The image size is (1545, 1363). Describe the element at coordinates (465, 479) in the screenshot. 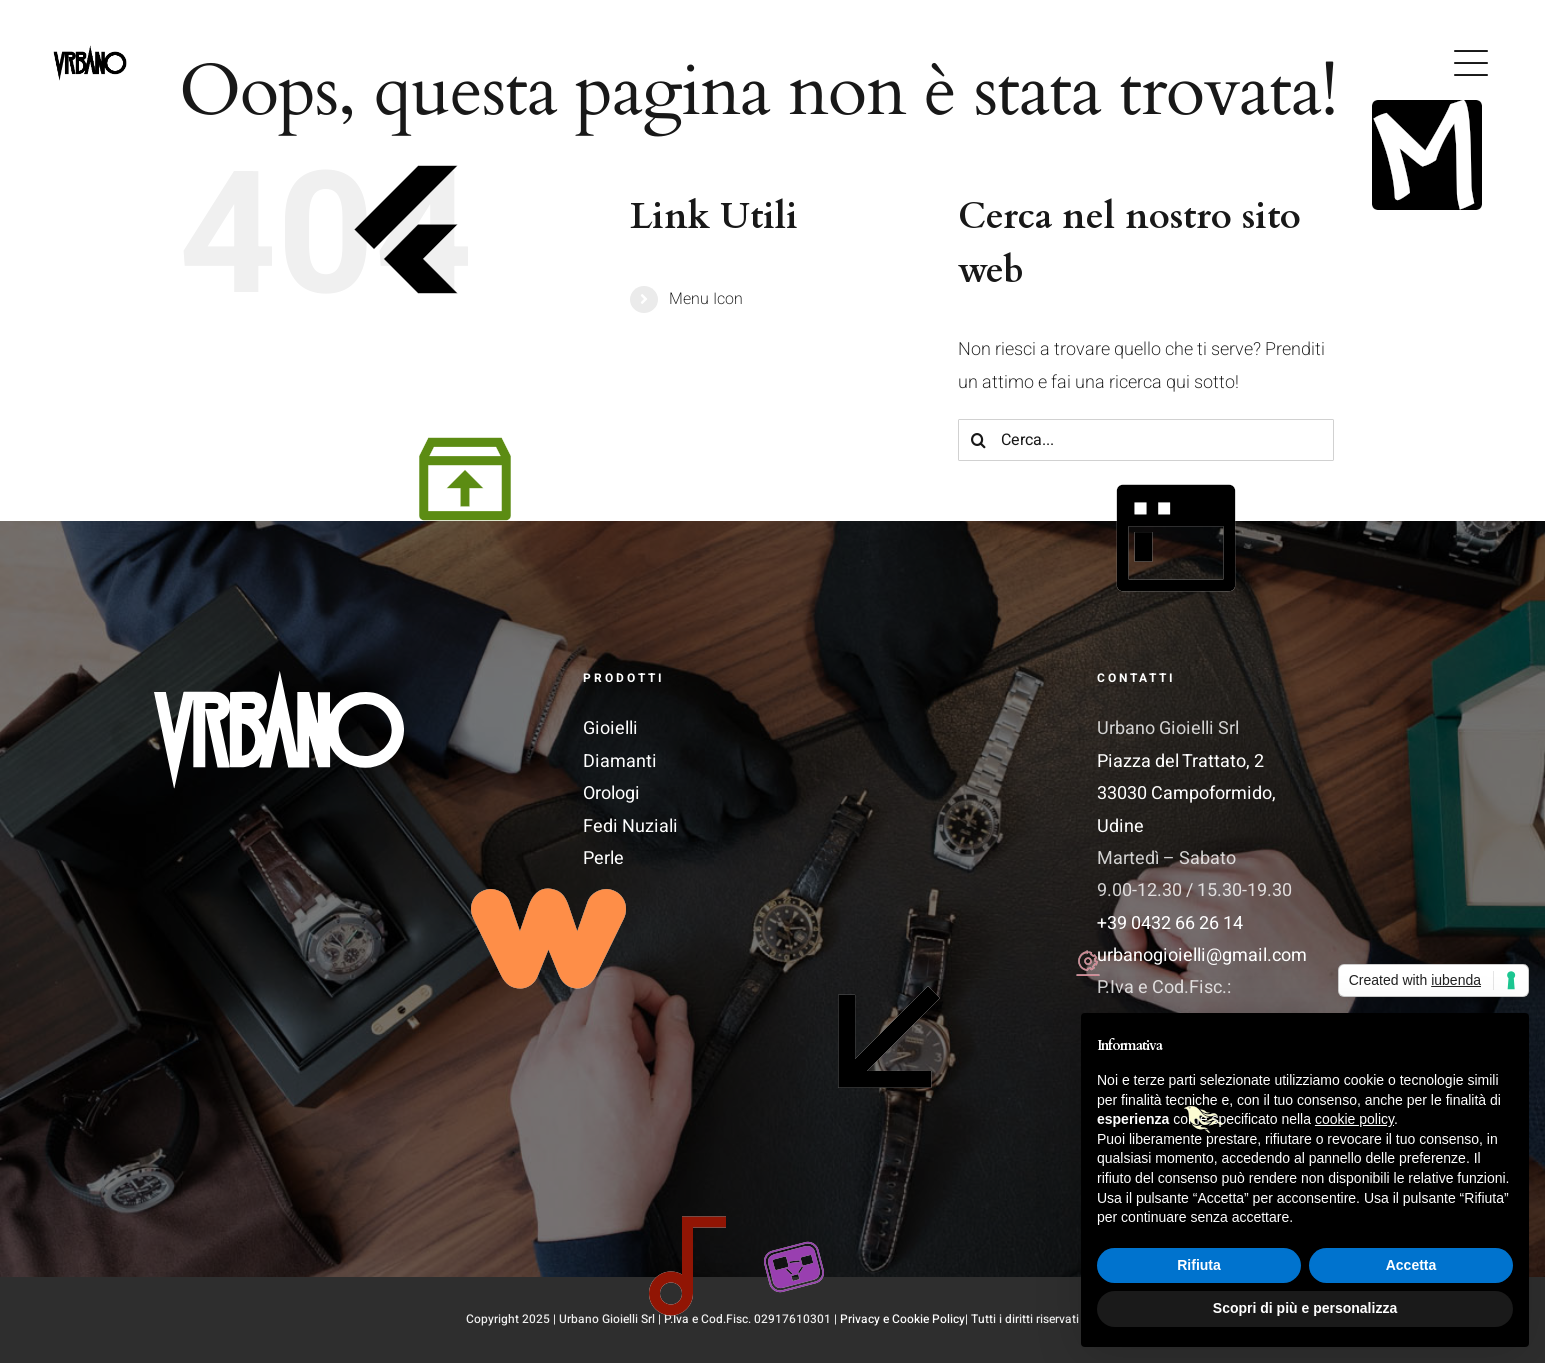

I see `unarchive a message or item from inbox` at that location.